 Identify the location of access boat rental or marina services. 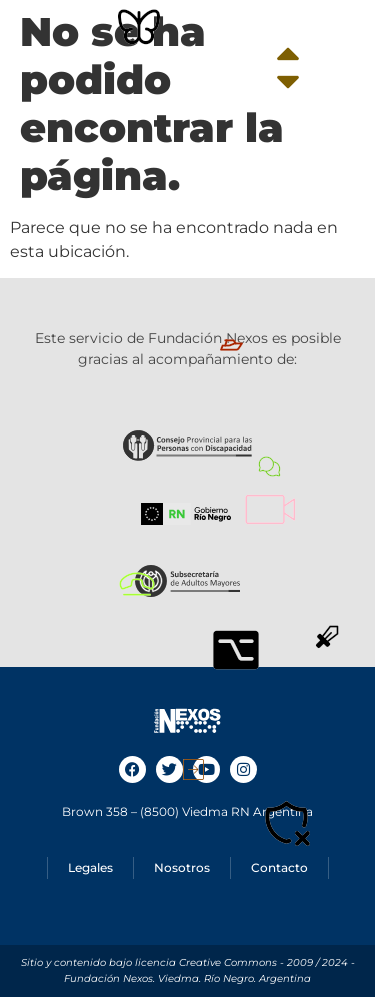
(231, 344).